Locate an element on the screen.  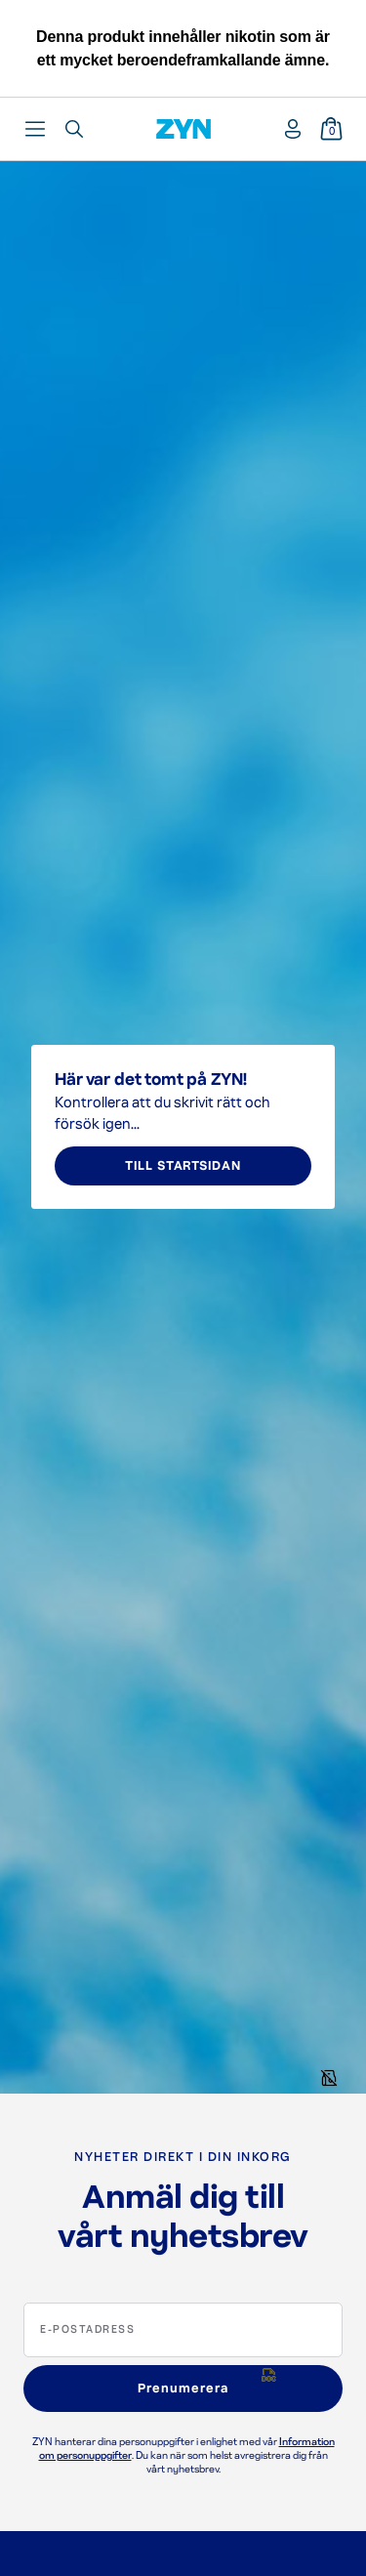
open or view a document file is located at coordinates (268, 2375).